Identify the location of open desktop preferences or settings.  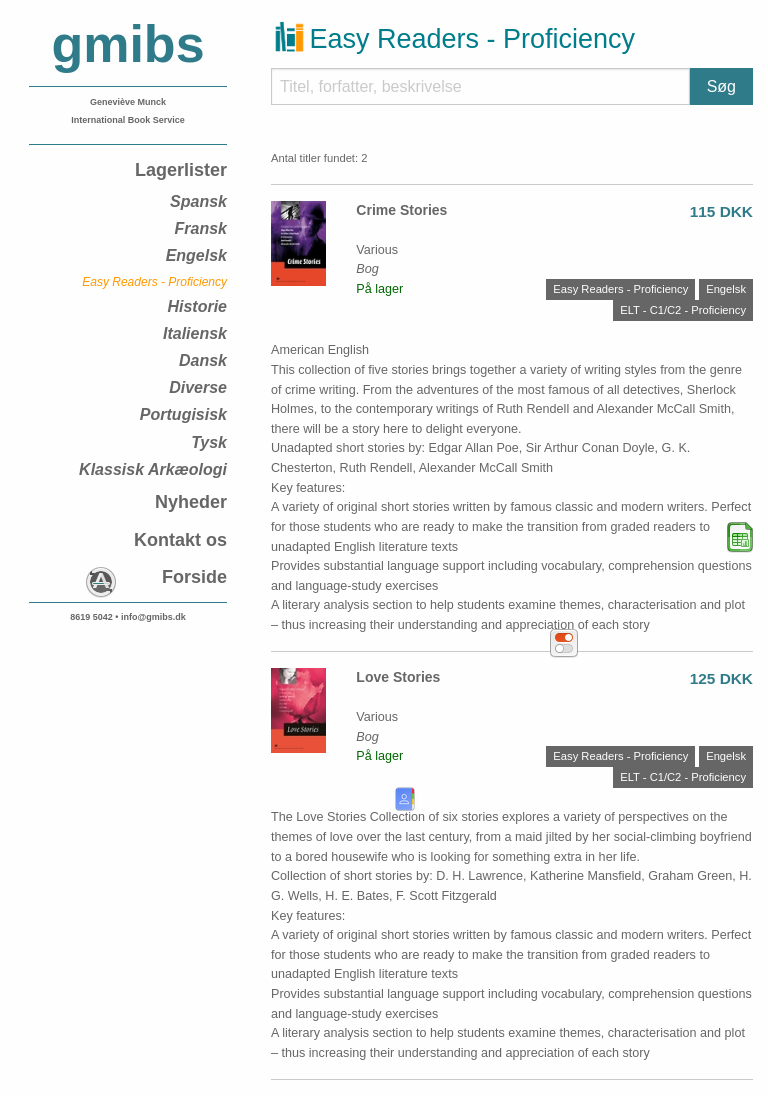
(564, 643).